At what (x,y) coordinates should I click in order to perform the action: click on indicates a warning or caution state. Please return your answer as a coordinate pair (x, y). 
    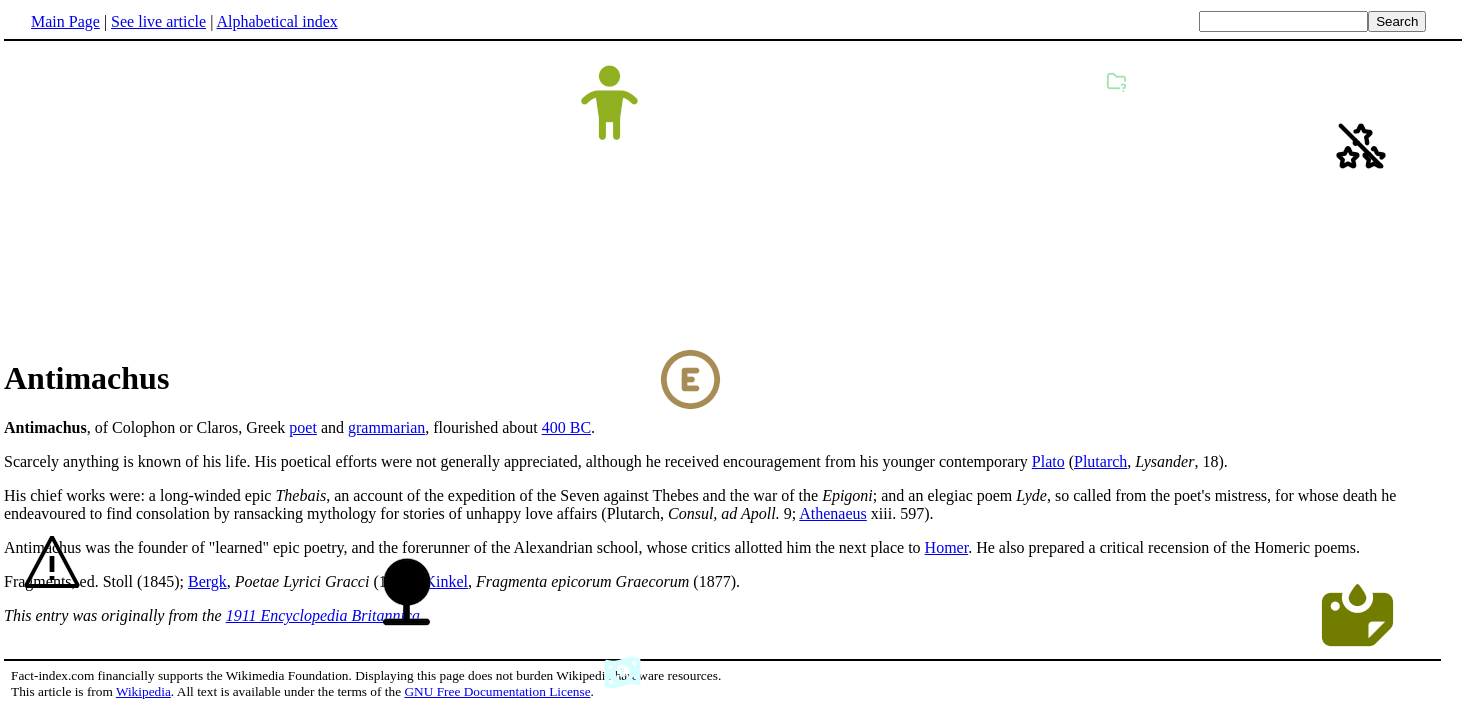
    Looking at the image, I should click on (52, 564).